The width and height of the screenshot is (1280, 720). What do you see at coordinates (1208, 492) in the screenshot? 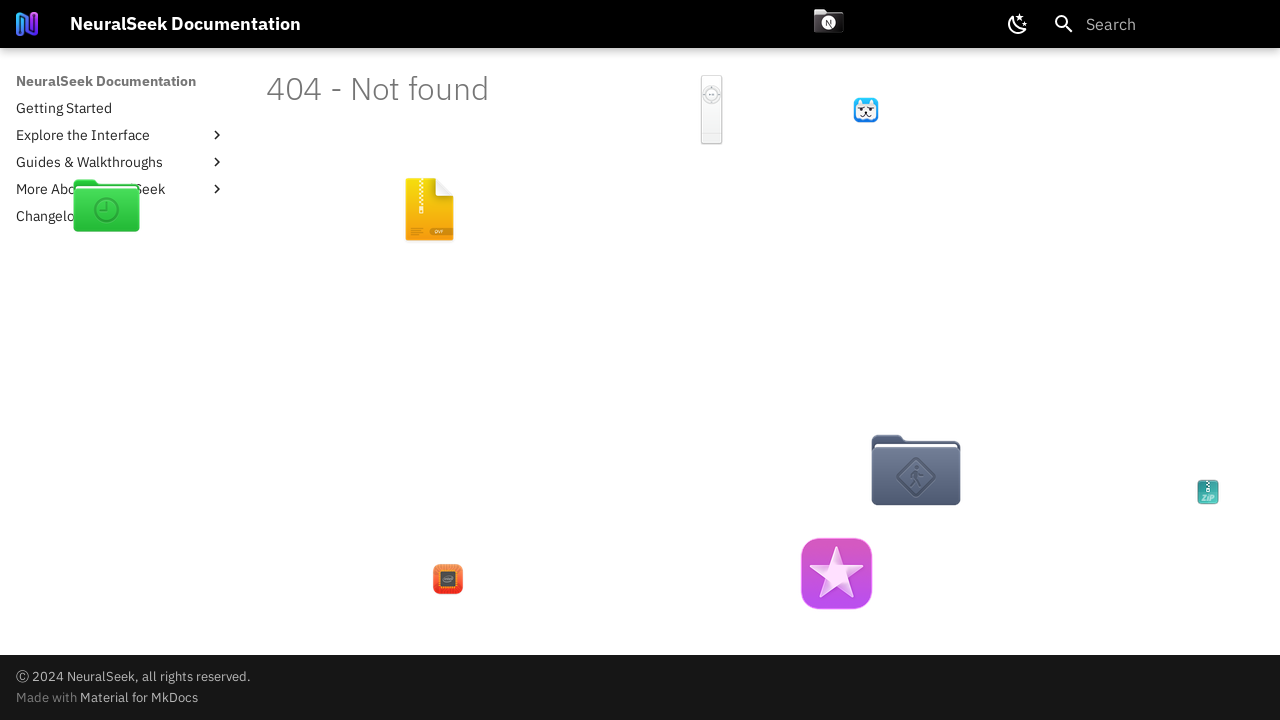
I see `a compressed zip file` at bounding box center [1208, 492].